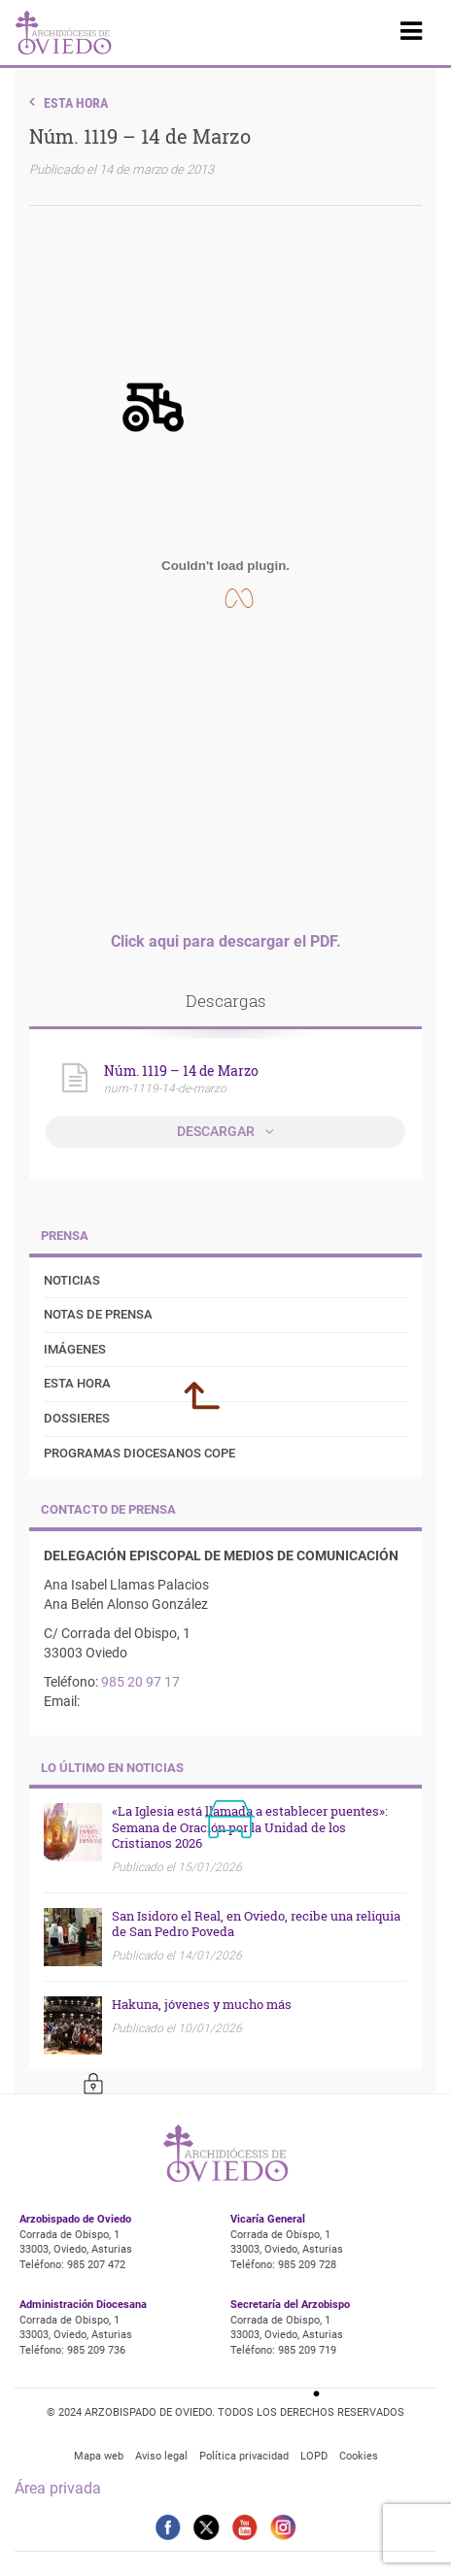 This screenshot has width=451, height=2576. What do you see at coordinates (200, 1396) in the screenshot?
I see `go back and return to top` at bounding box center [200, 1396].